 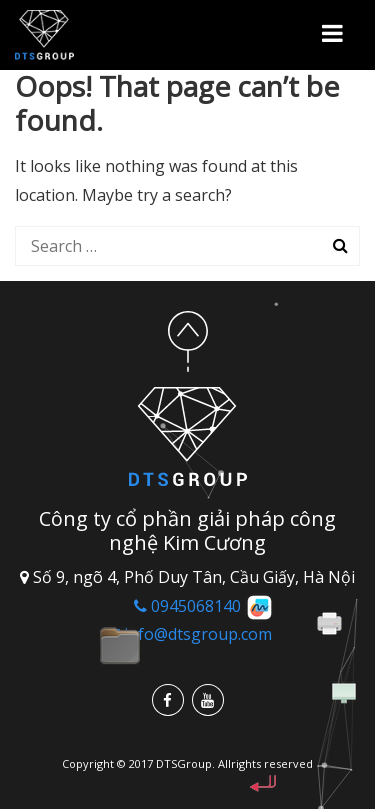 What do you see at coordinates (262, 781) in the screenshot?
I see `reply to all recipients of an email` at bounding box center [262, 781].